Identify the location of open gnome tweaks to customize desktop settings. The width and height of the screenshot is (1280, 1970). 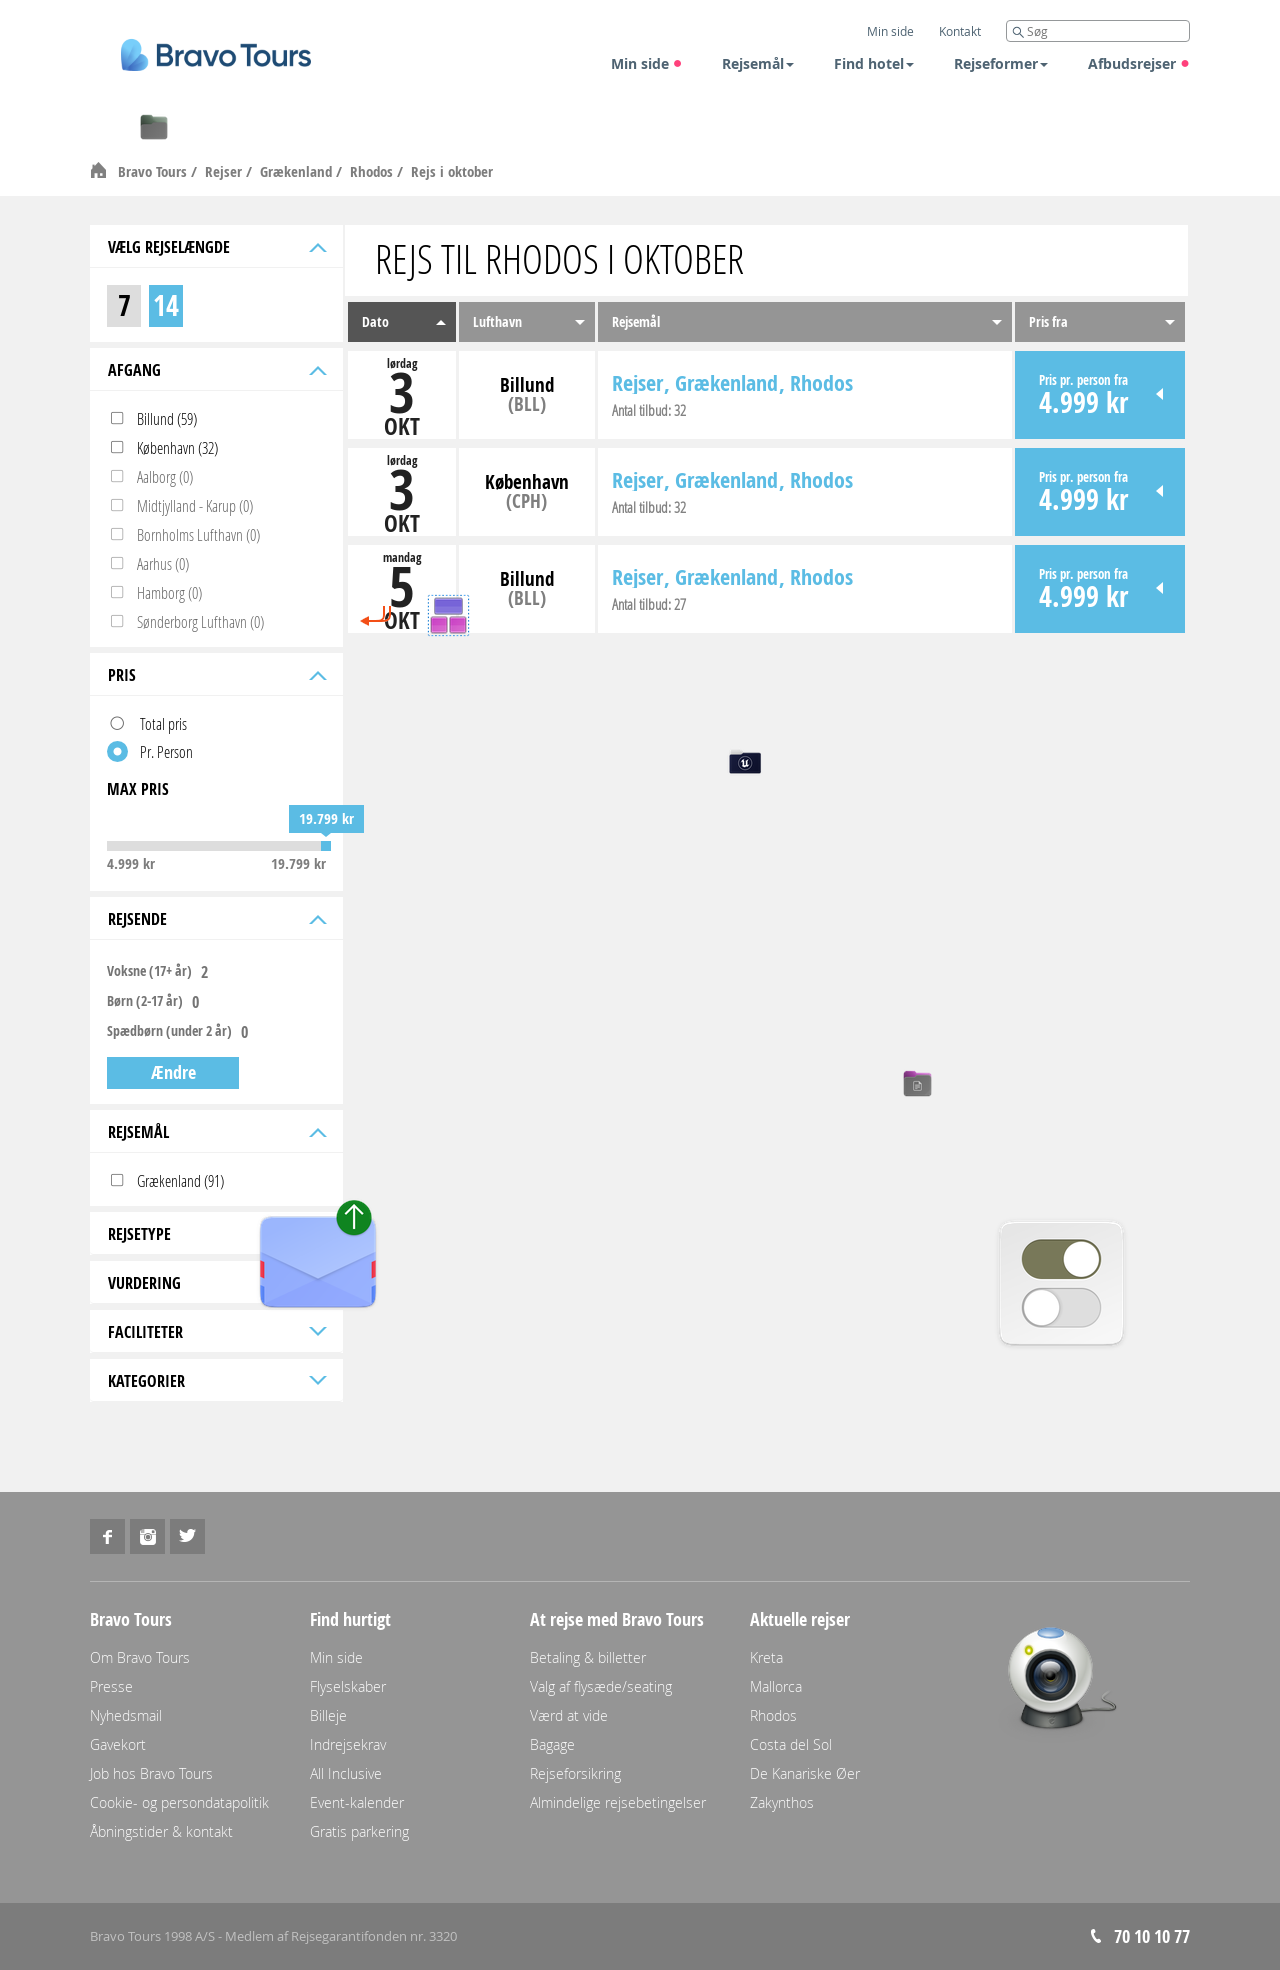
(1061, 1283).